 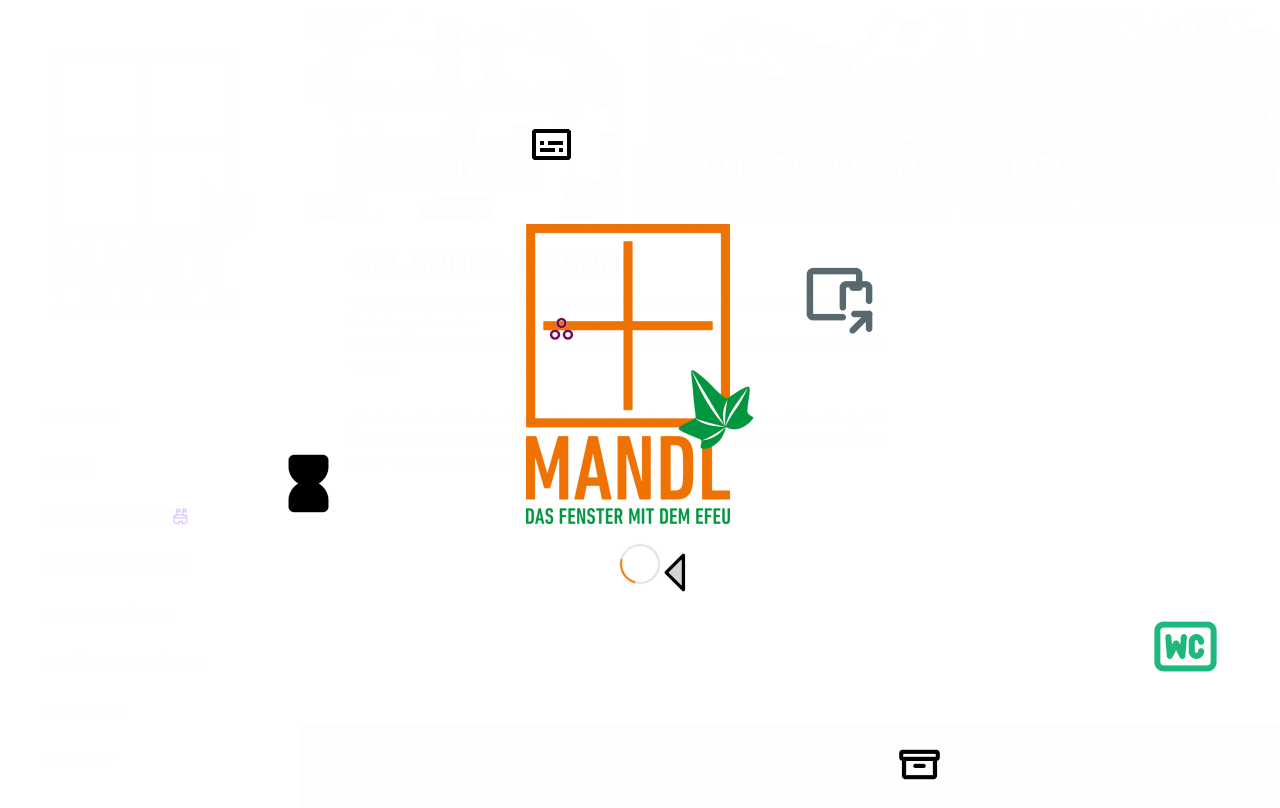 What do you see at coordinates (551, 144) in the screenshot?
I see `enable subtitles or closed captions` at bounding box center [551, 144].